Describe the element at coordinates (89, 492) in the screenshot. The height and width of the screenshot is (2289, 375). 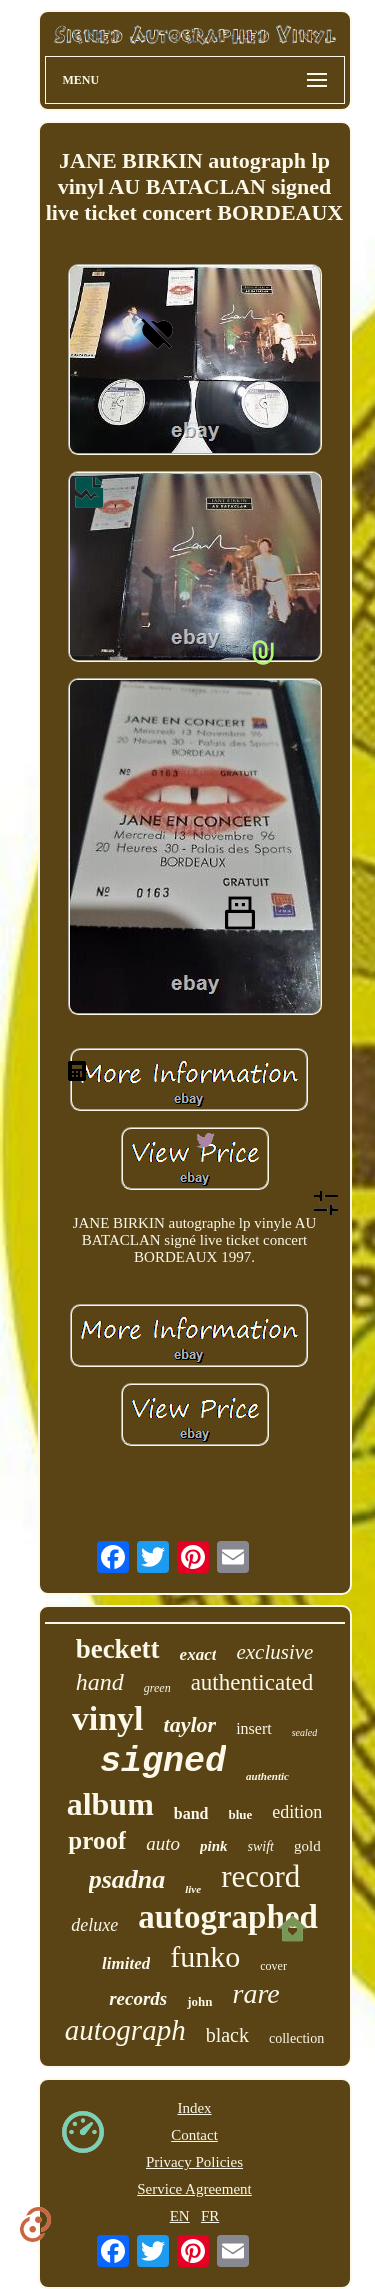
I see `indicates a corrupted or damaged file` at that location.